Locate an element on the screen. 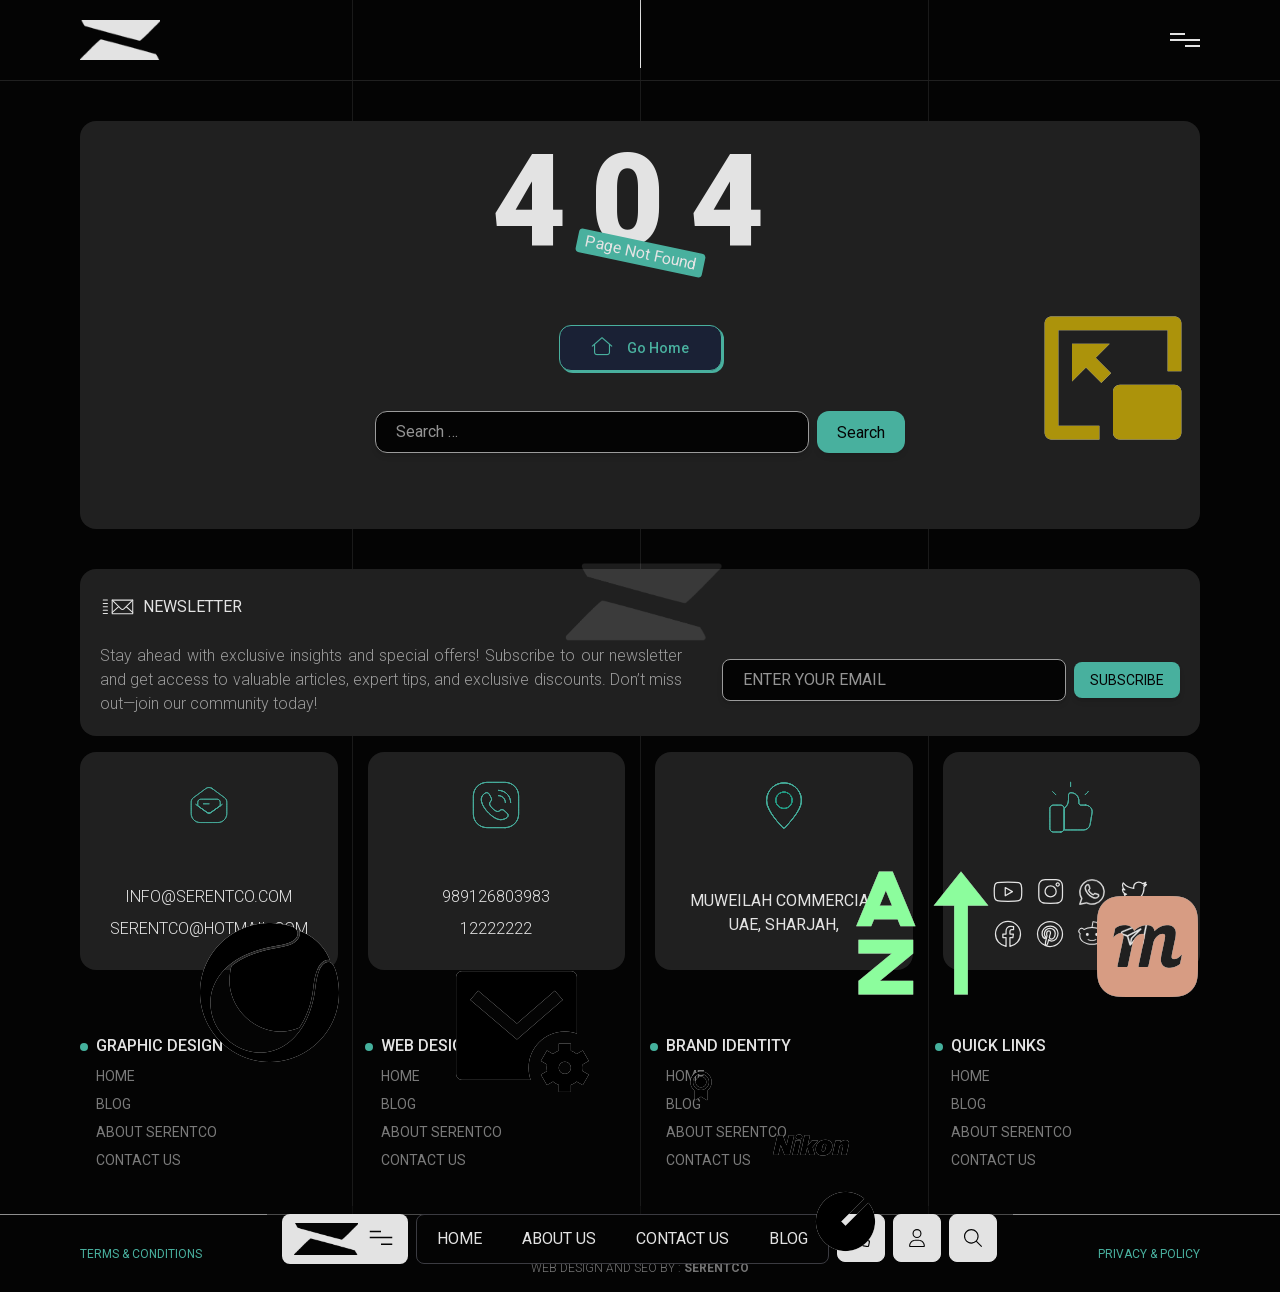 Image resolution: width=1280 pixels, height=1292 pixels. open navigation or directional tools is located at coordinates (845, 1221).